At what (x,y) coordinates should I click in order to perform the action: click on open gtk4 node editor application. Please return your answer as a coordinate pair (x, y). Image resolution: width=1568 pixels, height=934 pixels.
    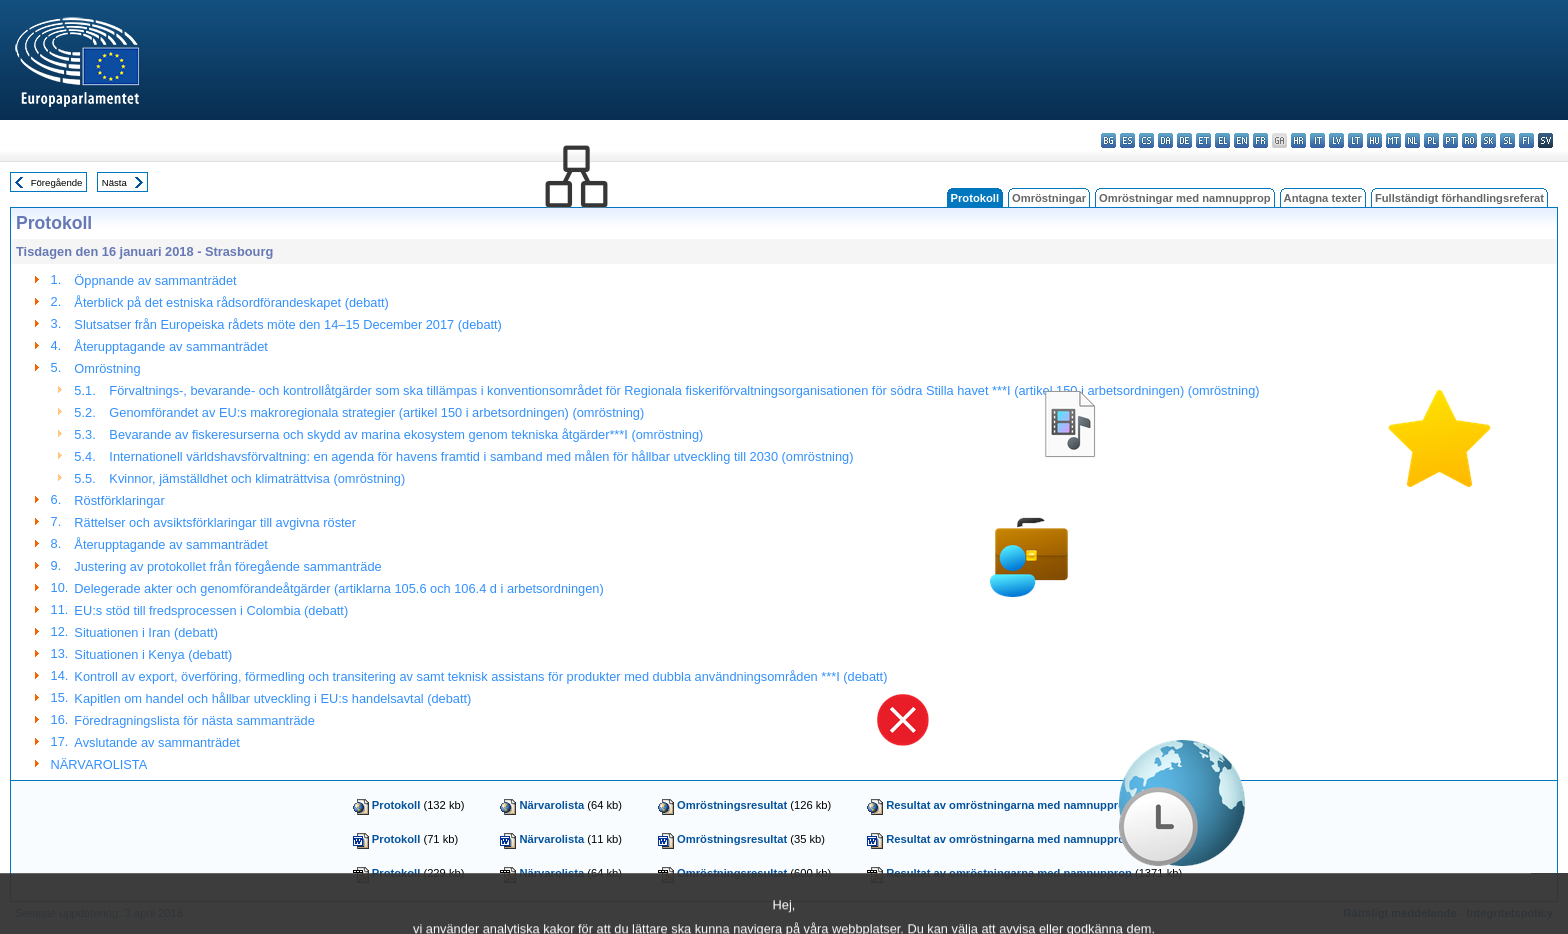
    Looking at the image, I should click on (576, 176).